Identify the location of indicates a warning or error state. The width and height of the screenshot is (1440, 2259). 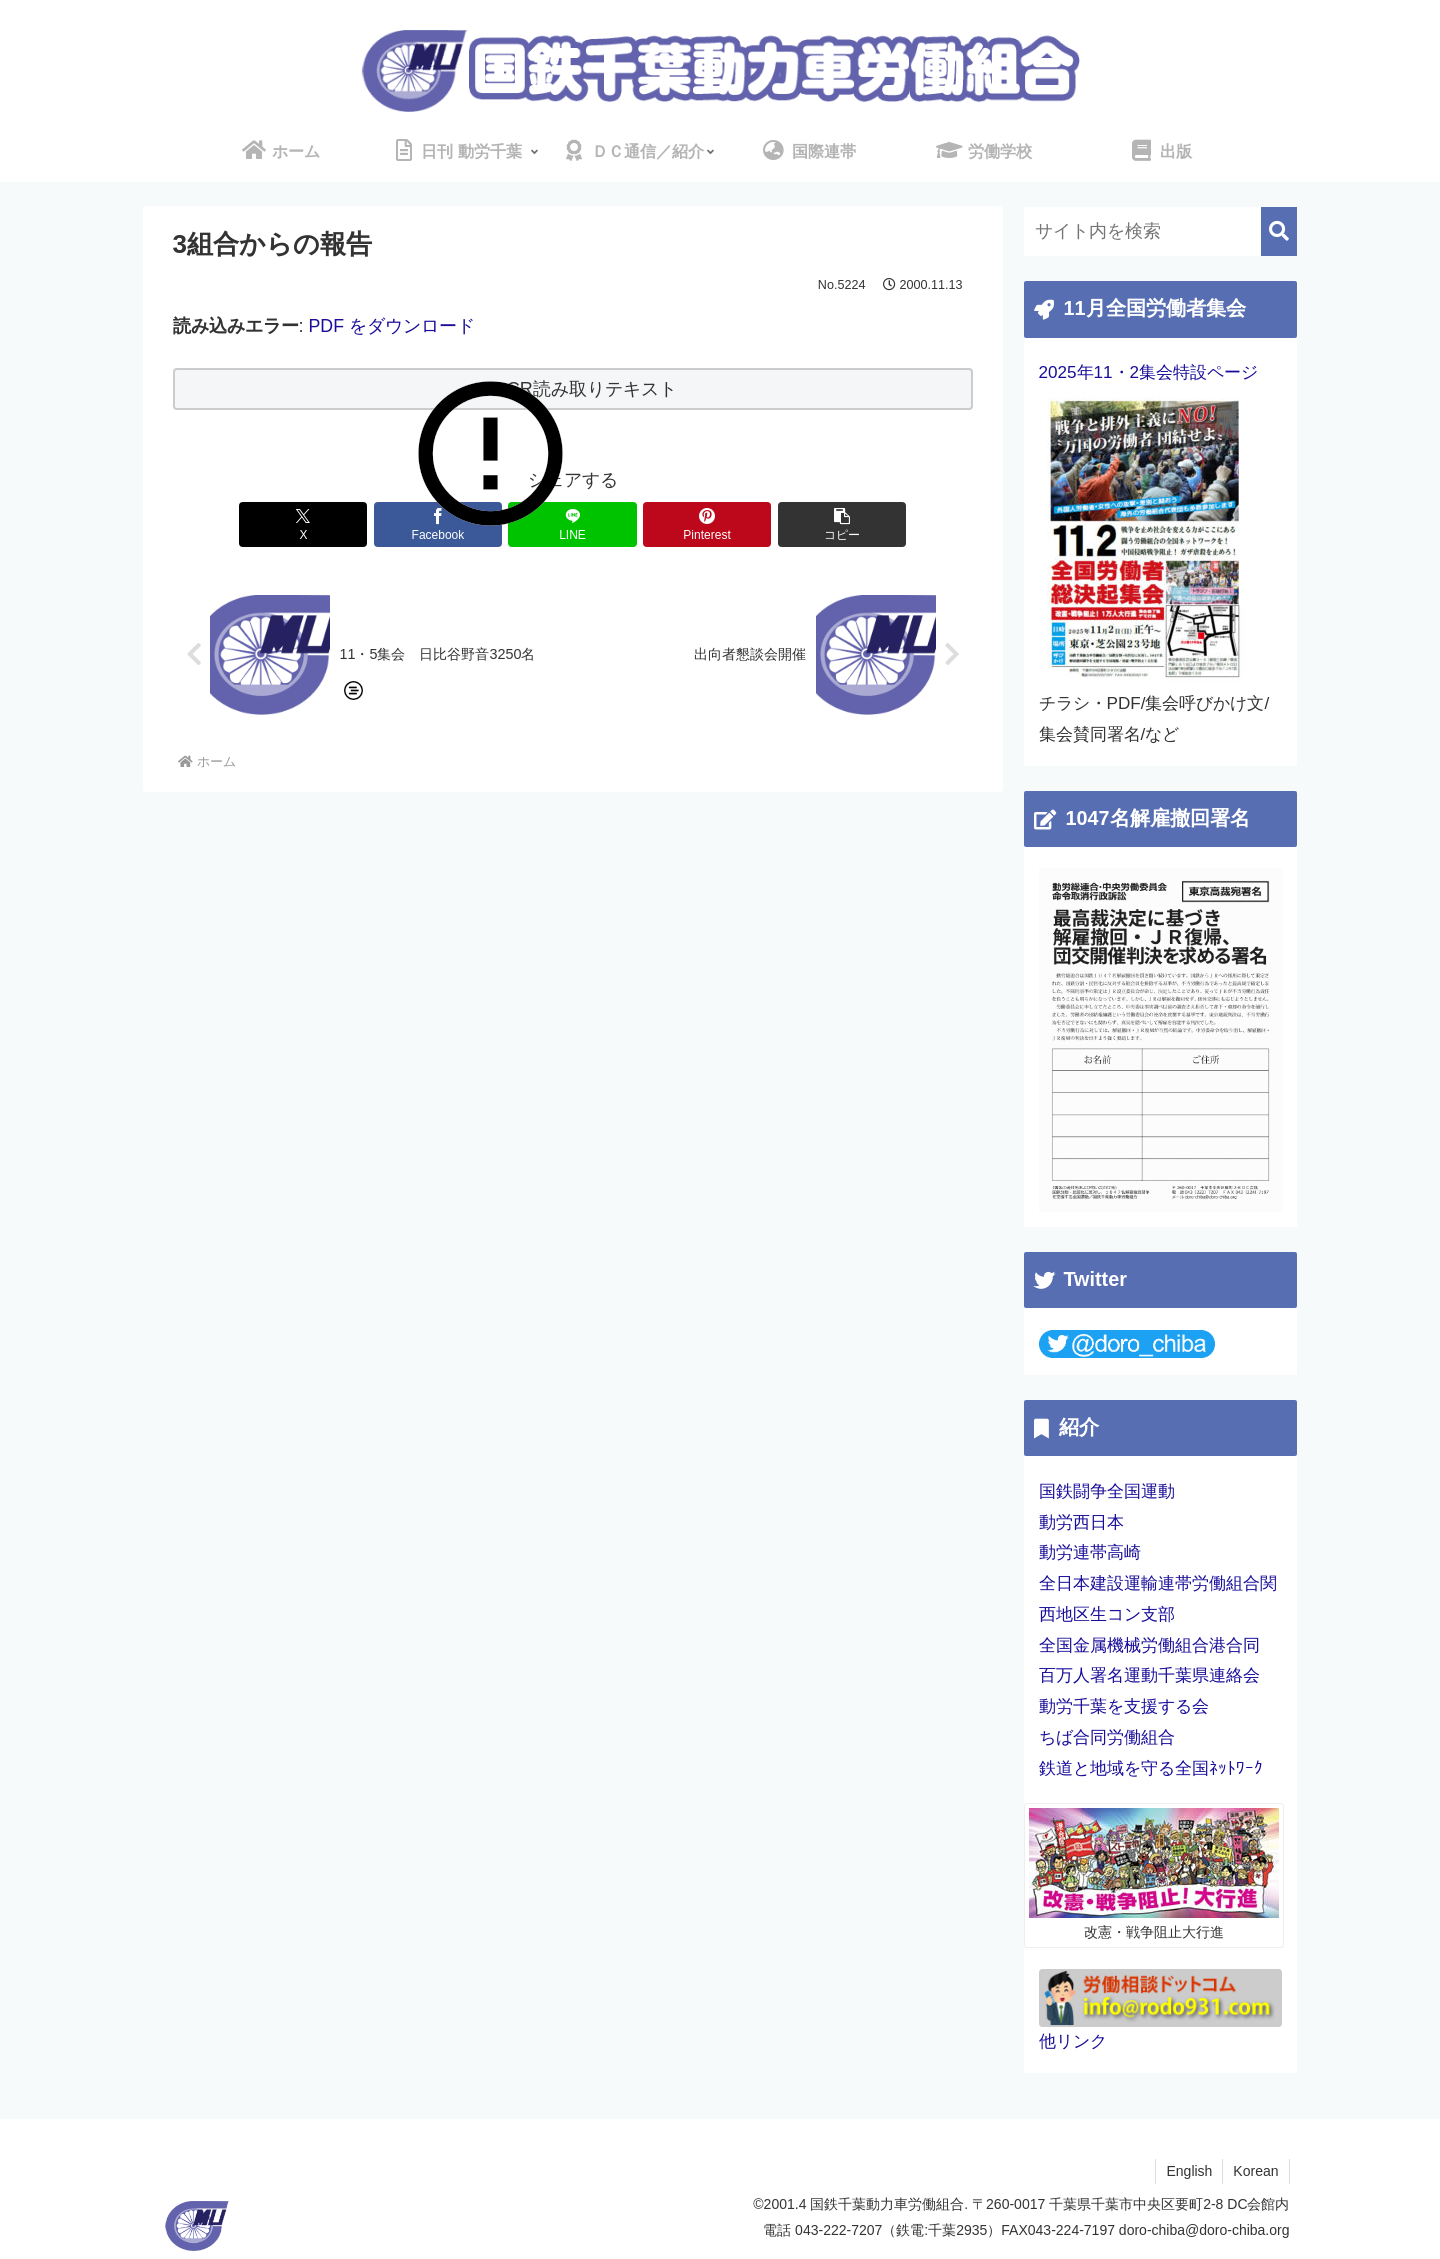
(490, 453).